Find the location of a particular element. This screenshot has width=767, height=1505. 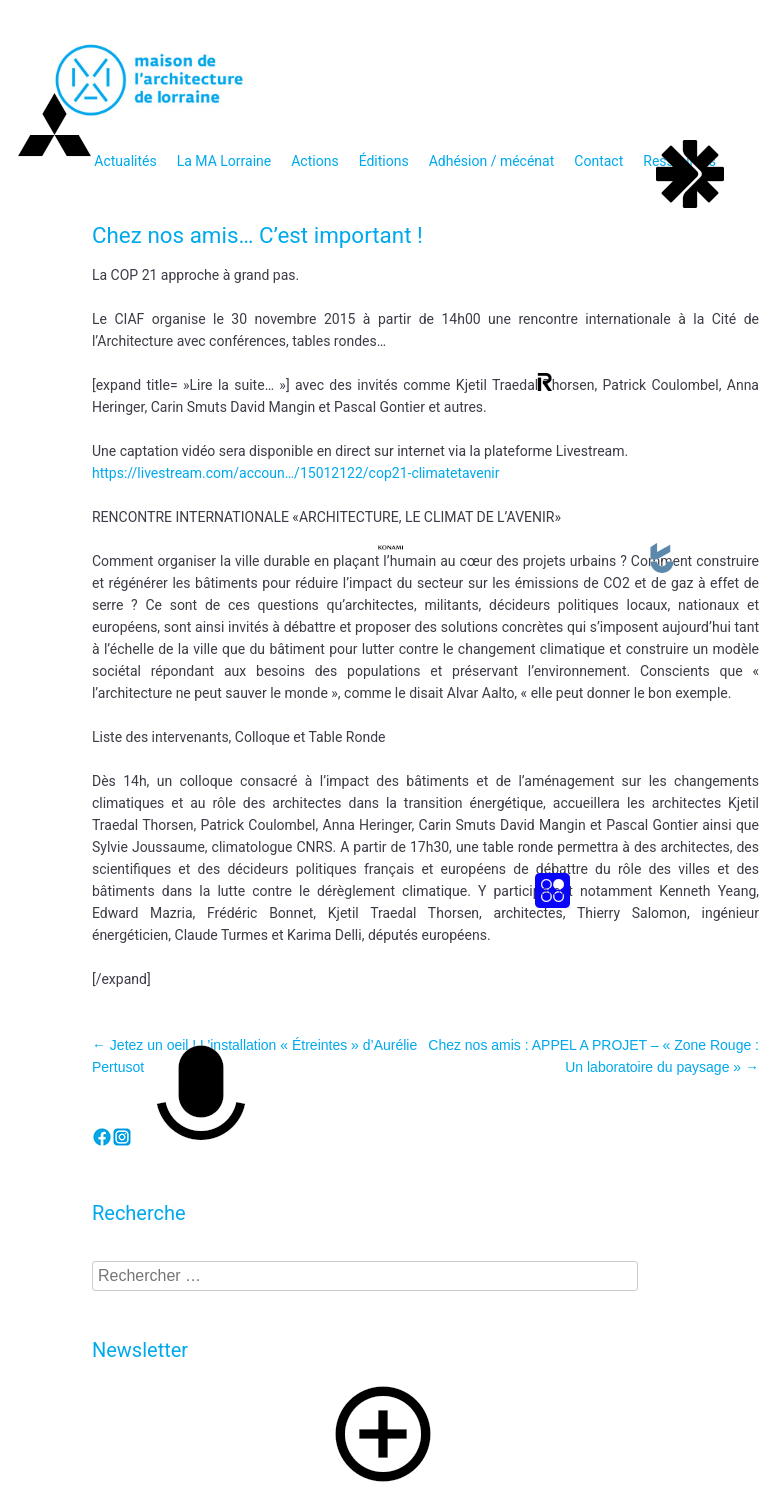

Mitsubishi brand logo is located at coordinates (54, 124).